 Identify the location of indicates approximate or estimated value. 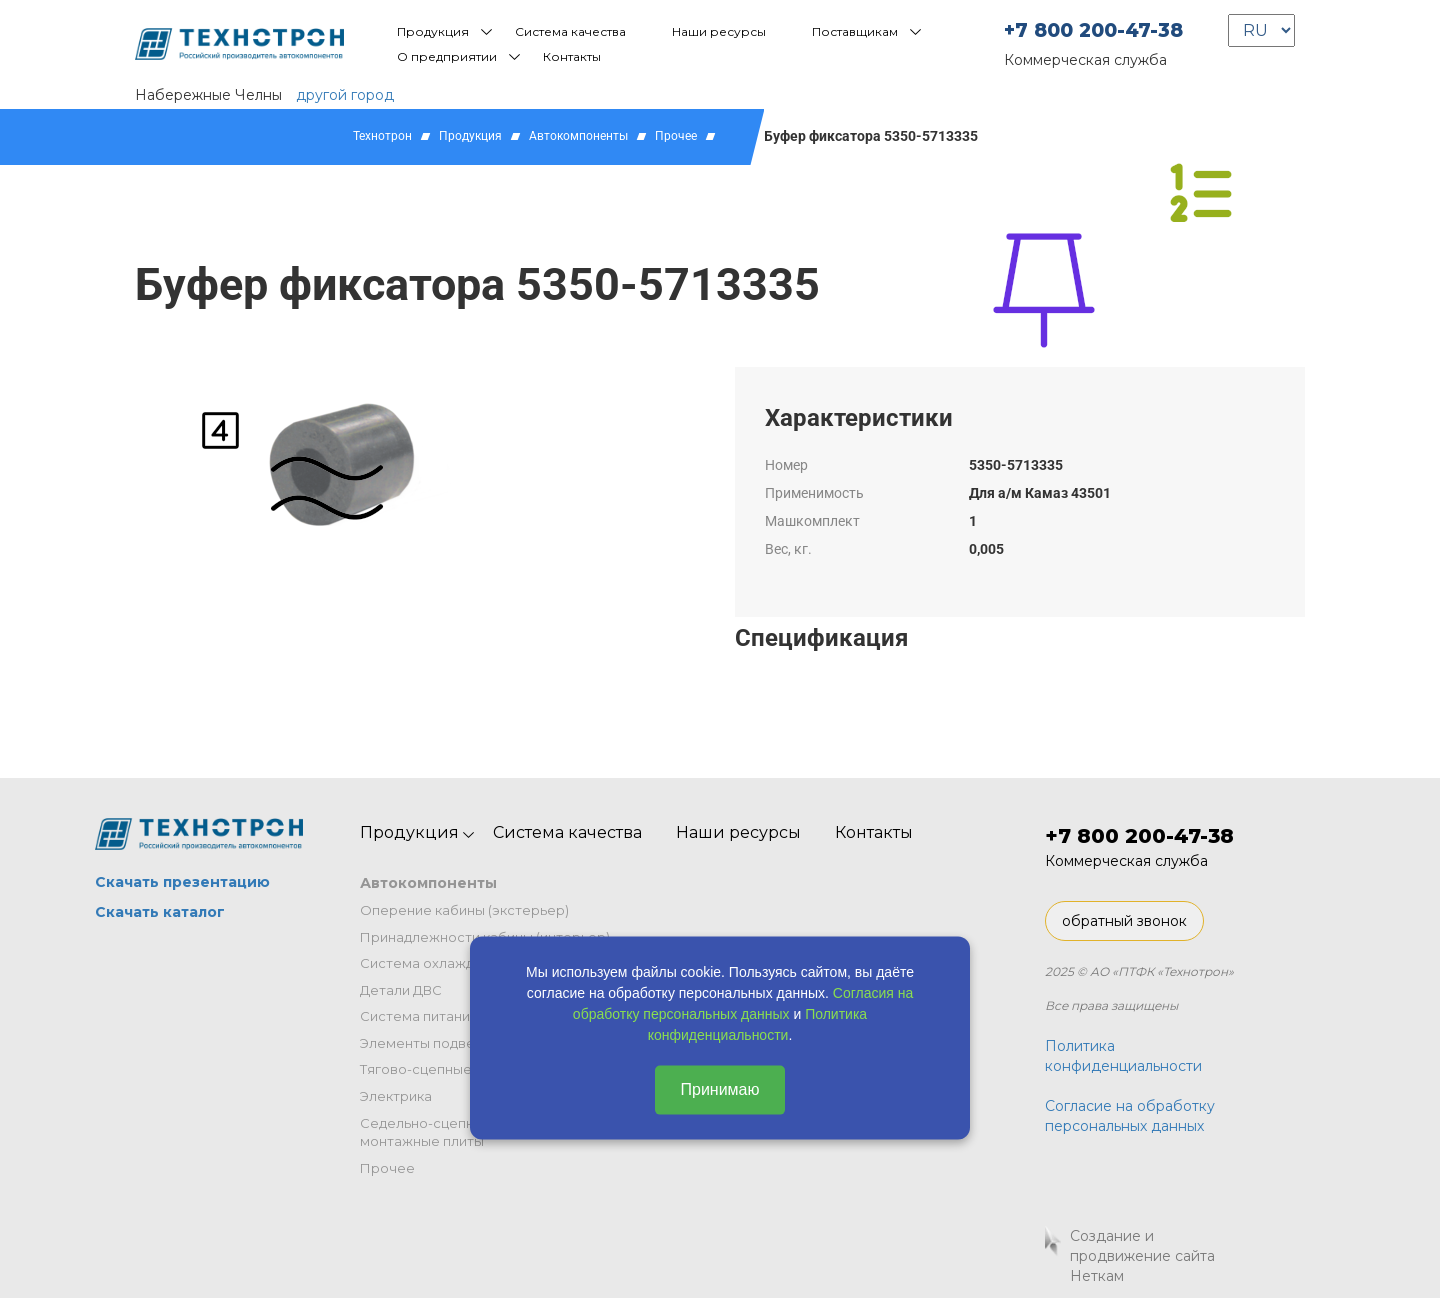
(327, 488).